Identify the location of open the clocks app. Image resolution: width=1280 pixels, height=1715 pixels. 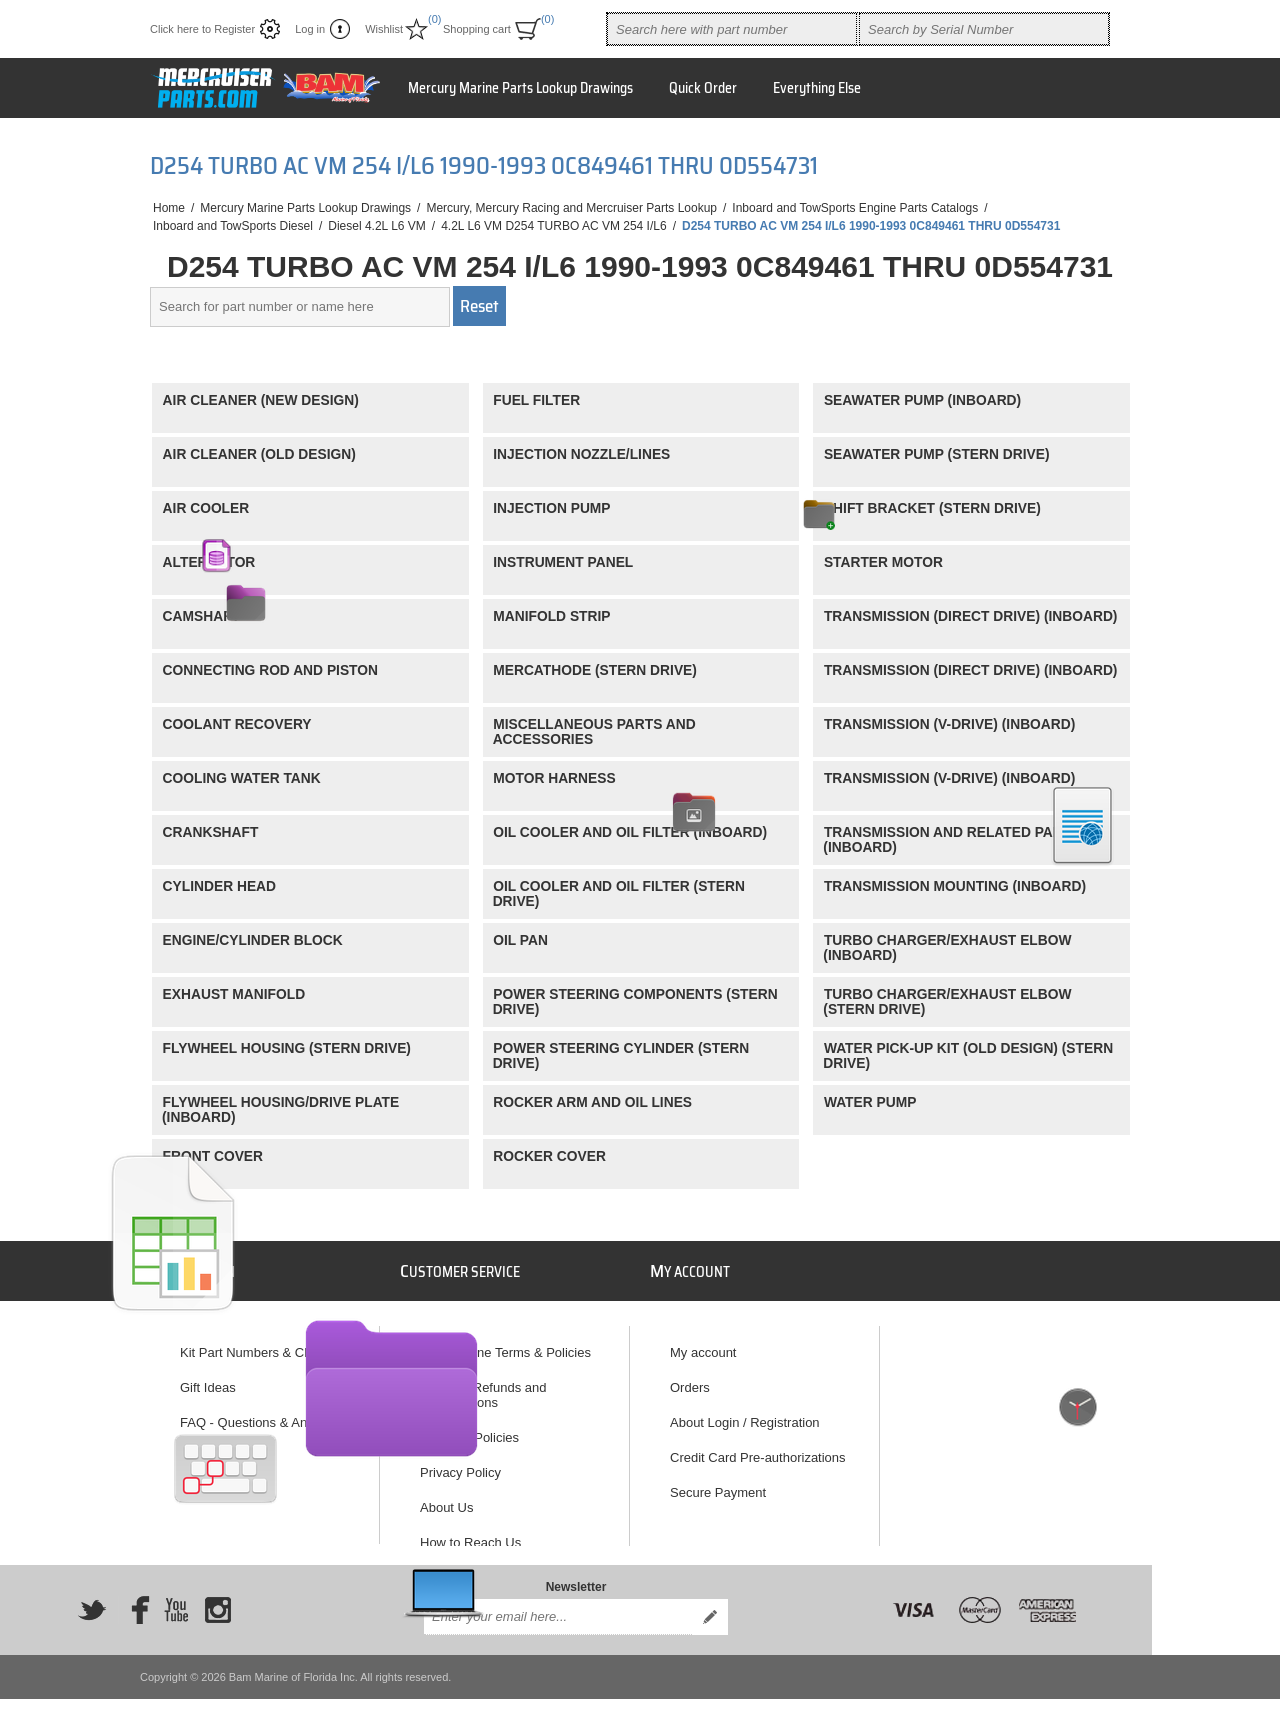
(1078, 1407).